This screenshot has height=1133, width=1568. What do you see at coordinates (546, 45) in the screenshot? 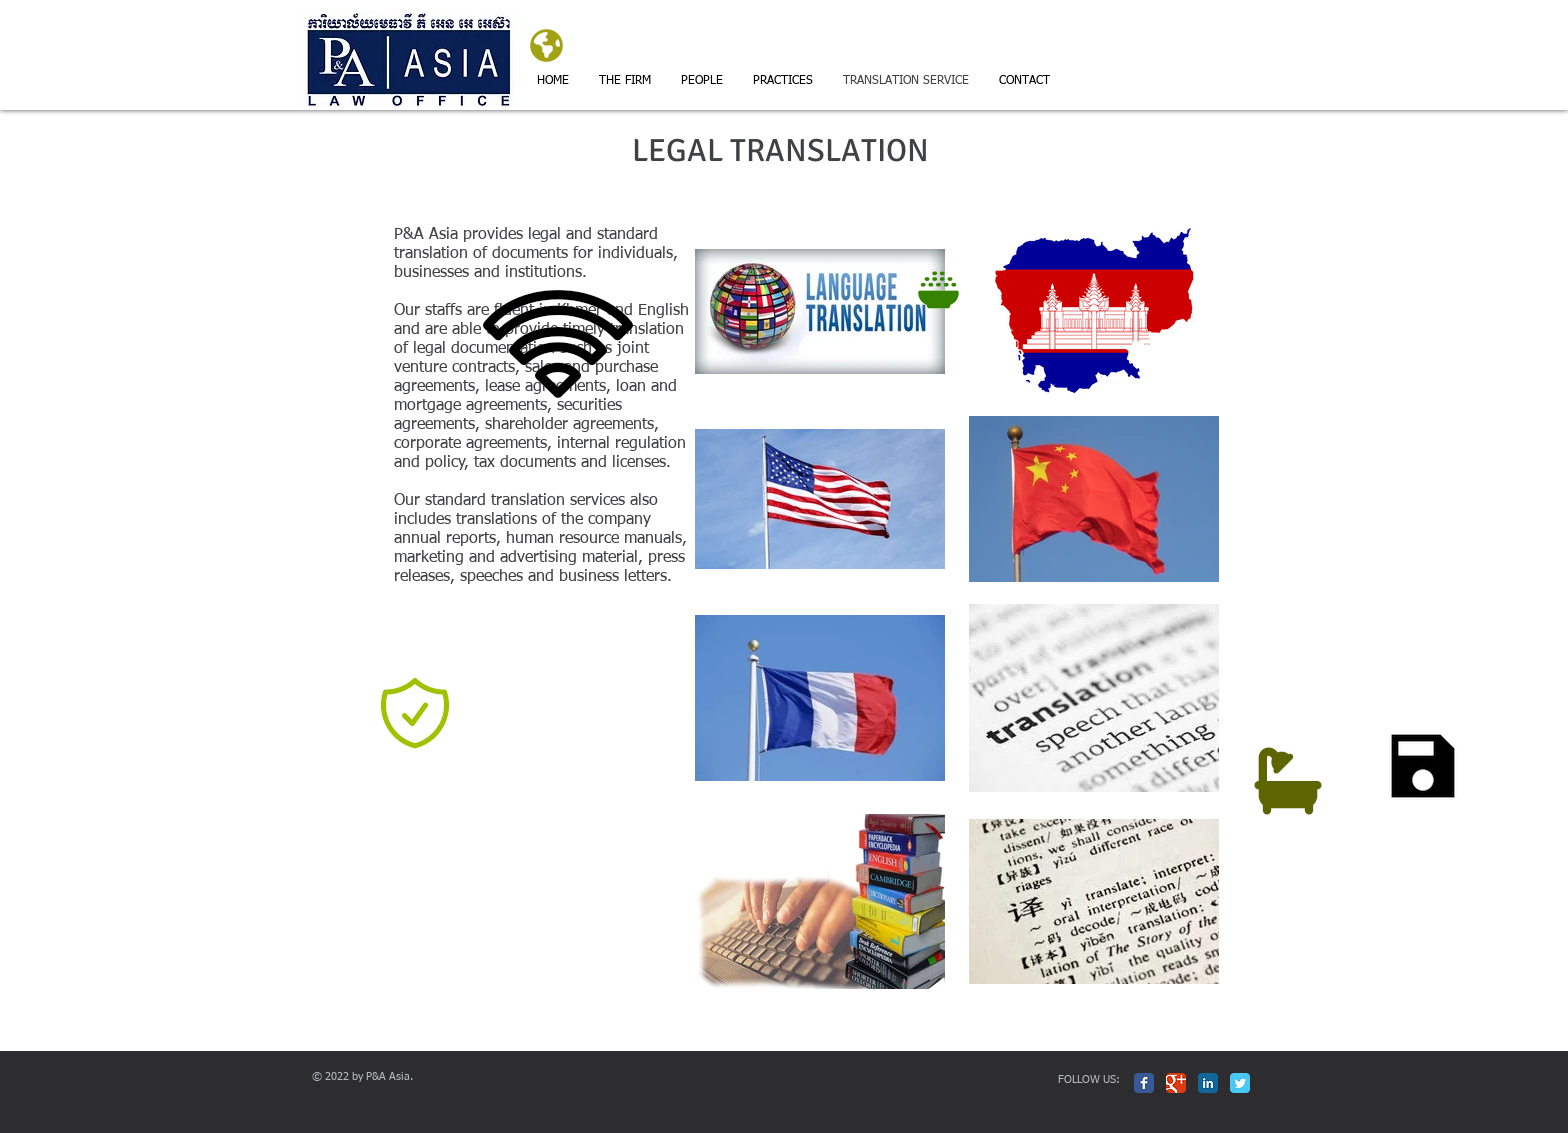
I see `switch to global or worldwide settings` at bounding box center [546, 45].